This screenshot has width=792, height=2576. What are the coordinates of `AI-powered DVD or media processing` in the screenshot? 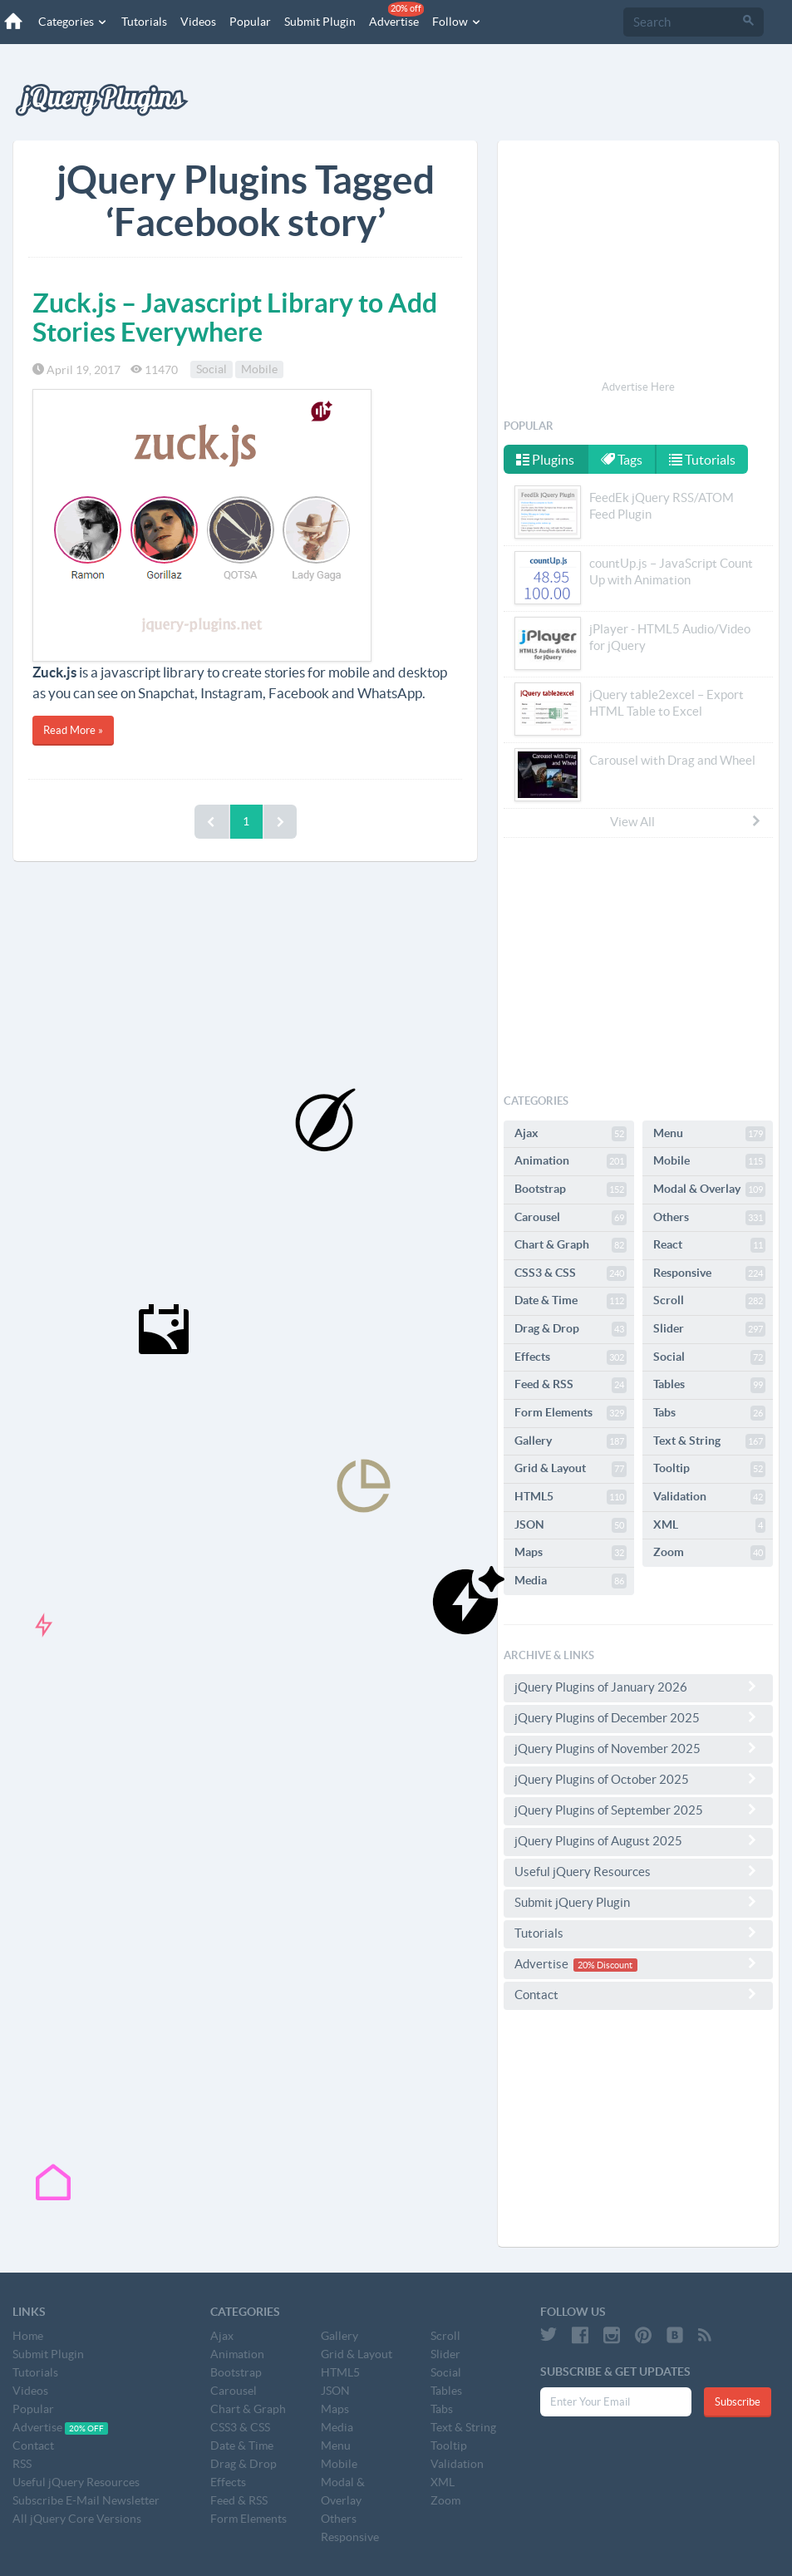 It's located at (465, 1602).